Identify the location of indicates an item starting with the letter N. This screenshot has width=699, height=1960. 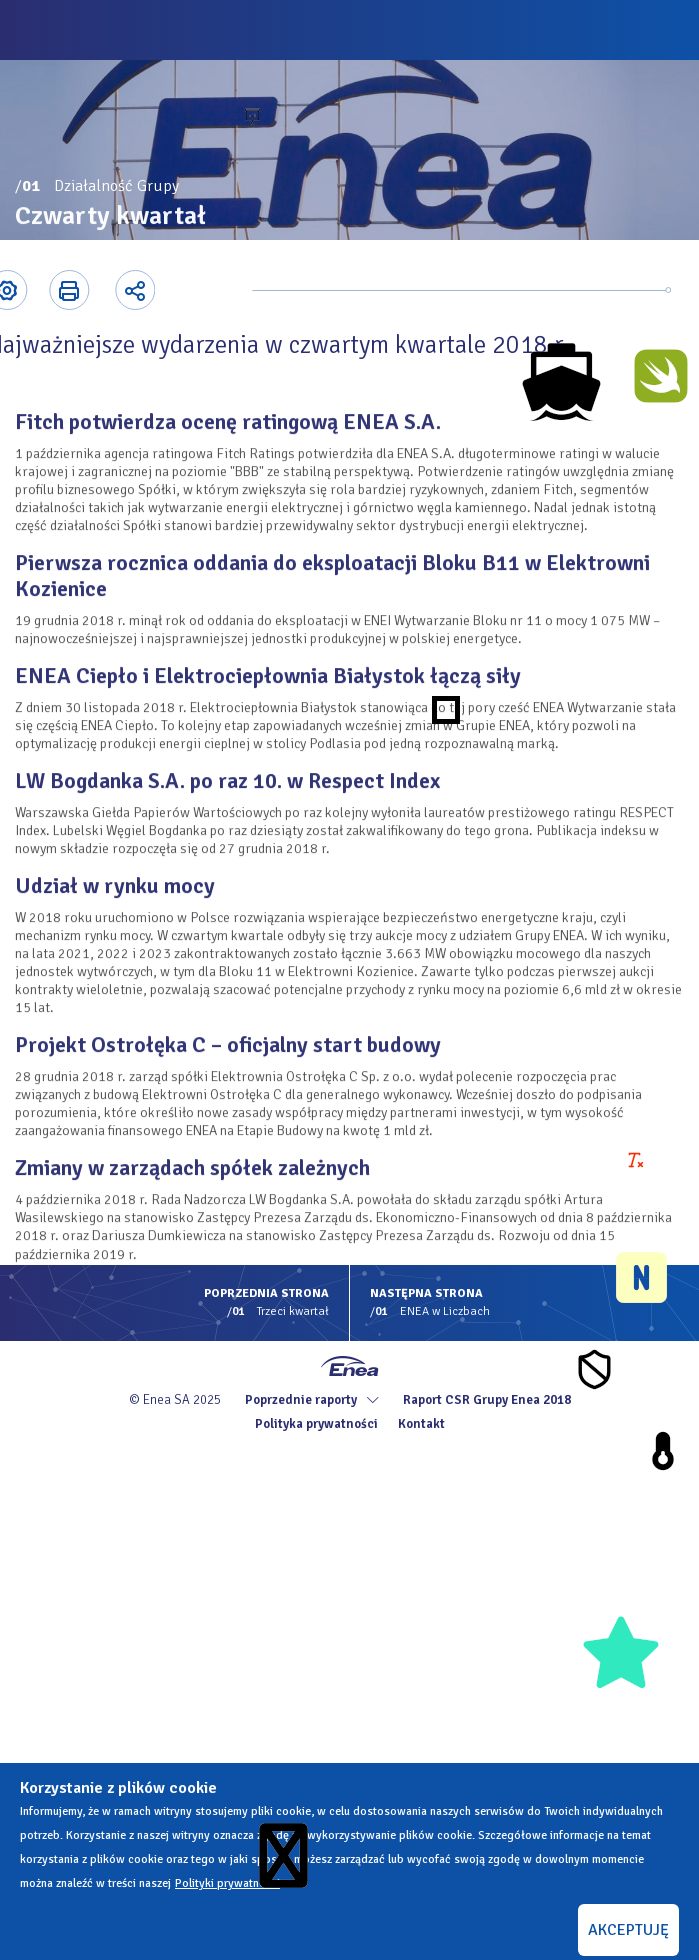
(641, 1277).